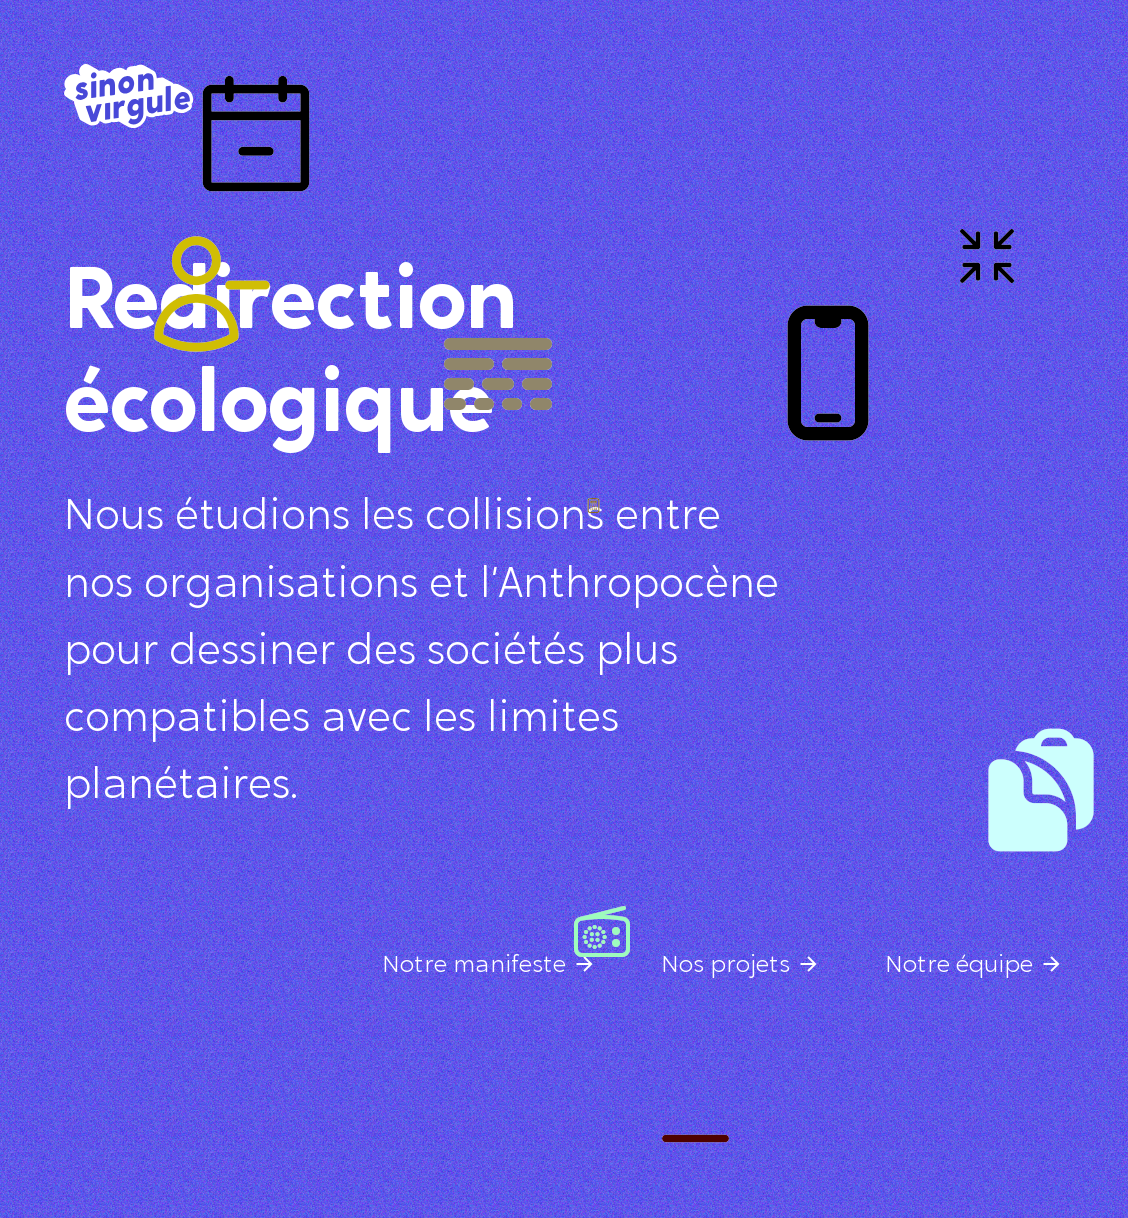 The width and height of the screenshot is (1128, 1218). I want to click on access mobile device settings, so click(828, 373).